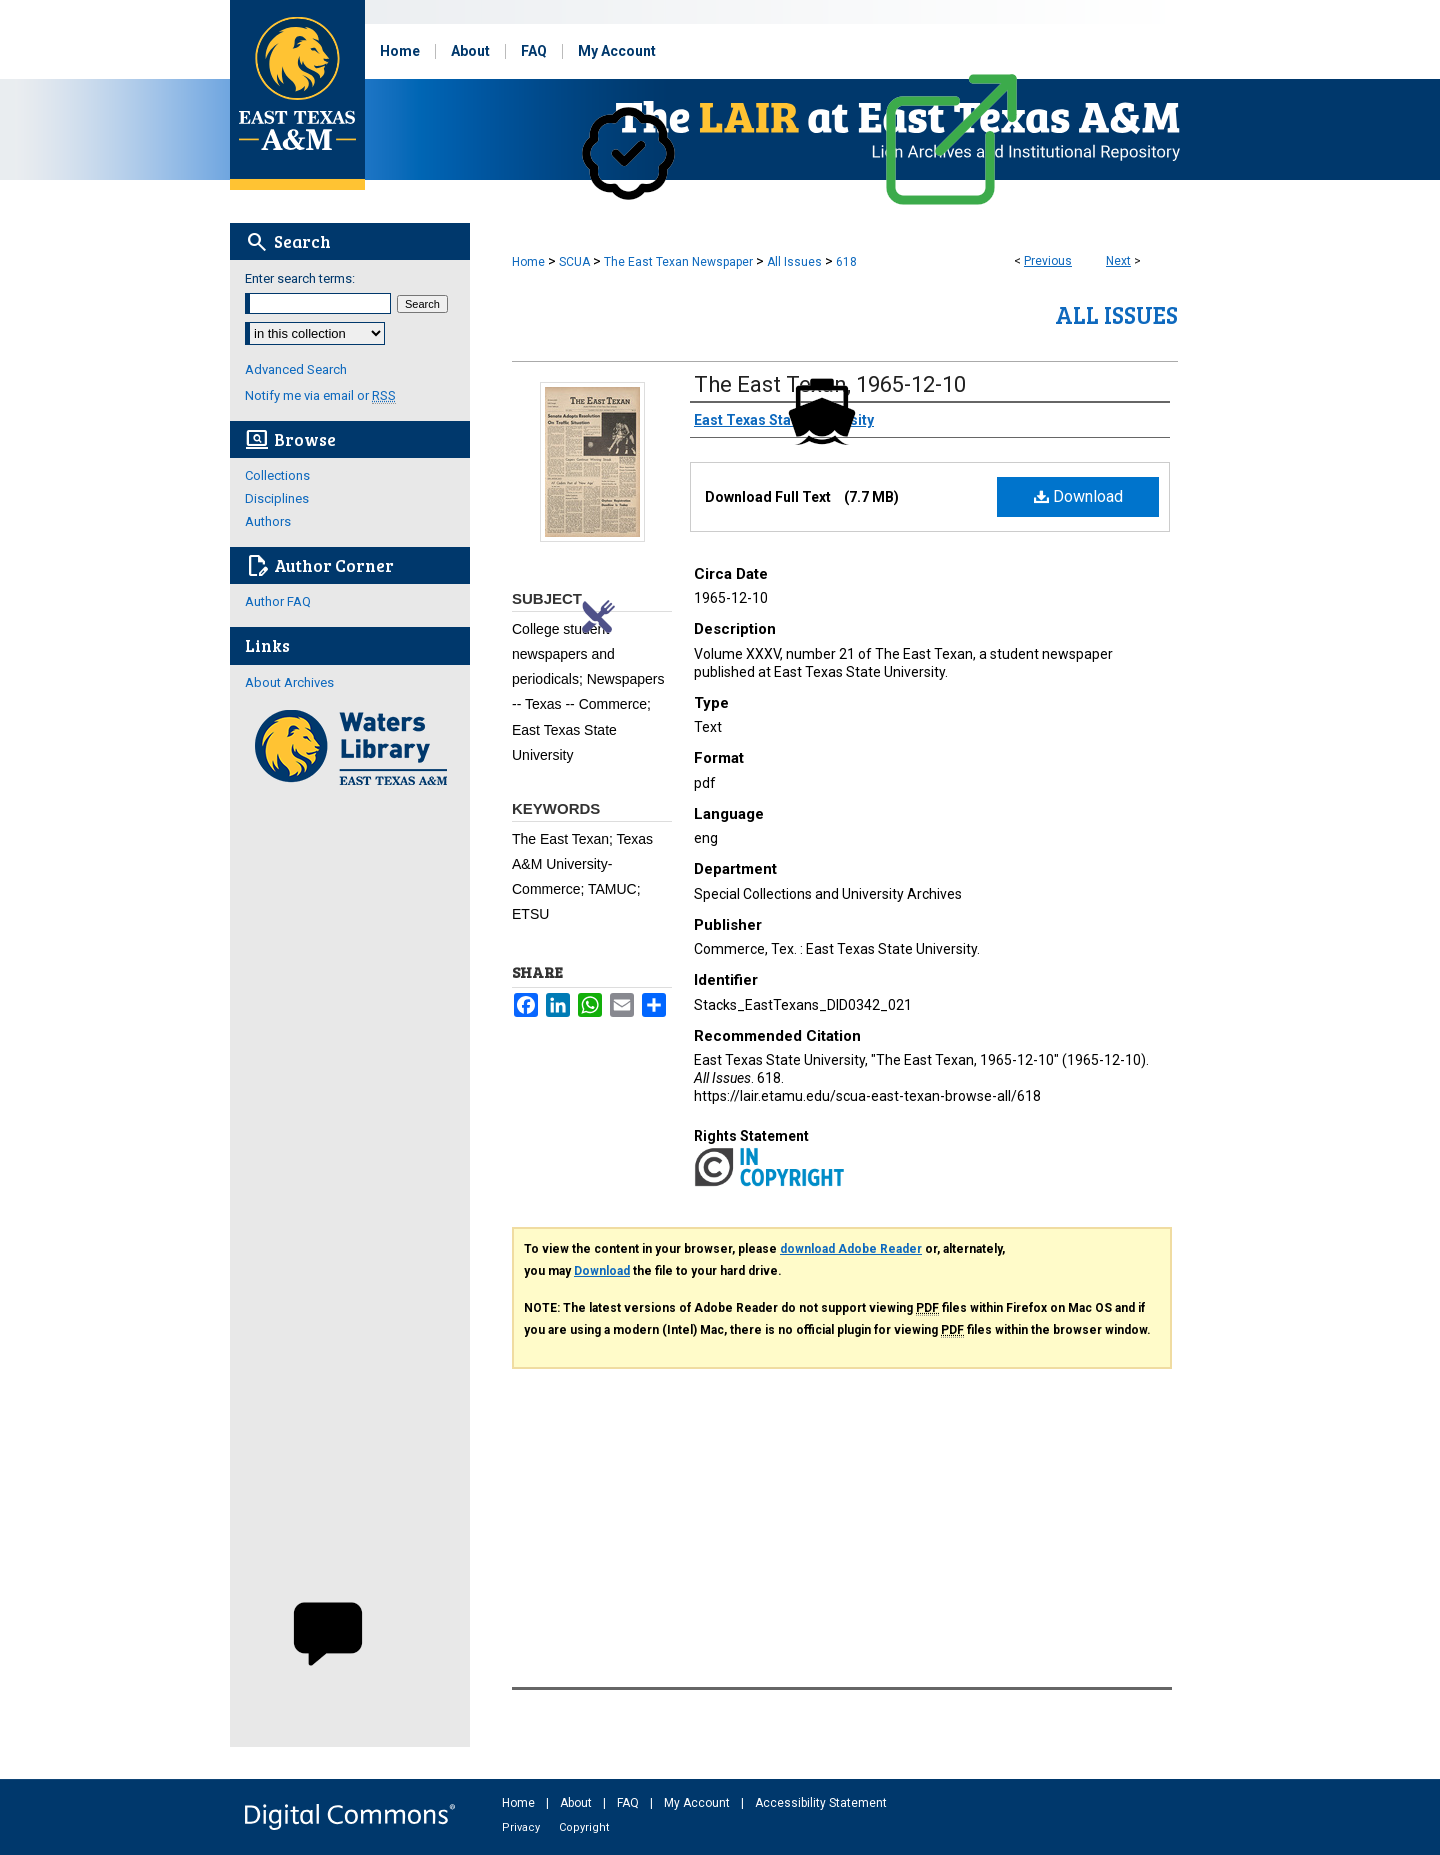 Image resolution: width=1440 pixels, height=1855 pixels. Describe the element at coordinates (951, 139) in the screenshot. I see `open link in new window` at that location.